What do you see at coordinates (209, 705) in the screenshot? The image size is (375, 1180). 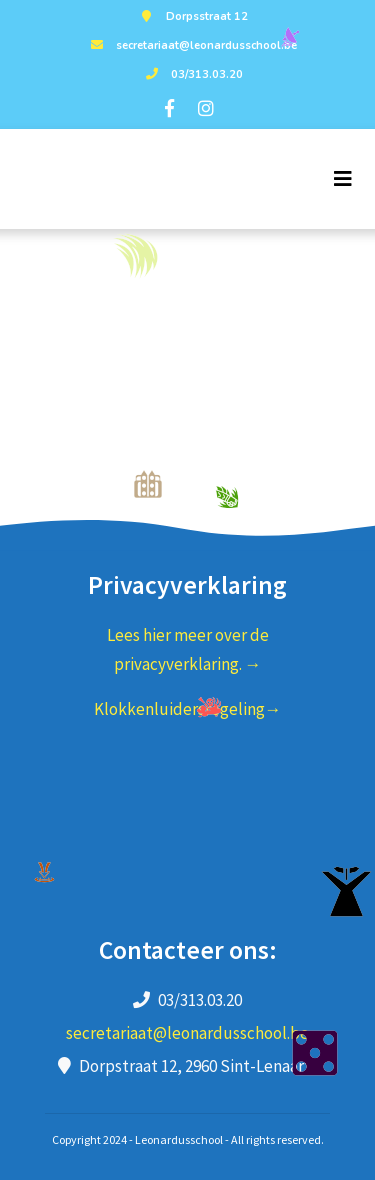 I see `indicates hazardous or toxic content` at bounding box center [209, 705].